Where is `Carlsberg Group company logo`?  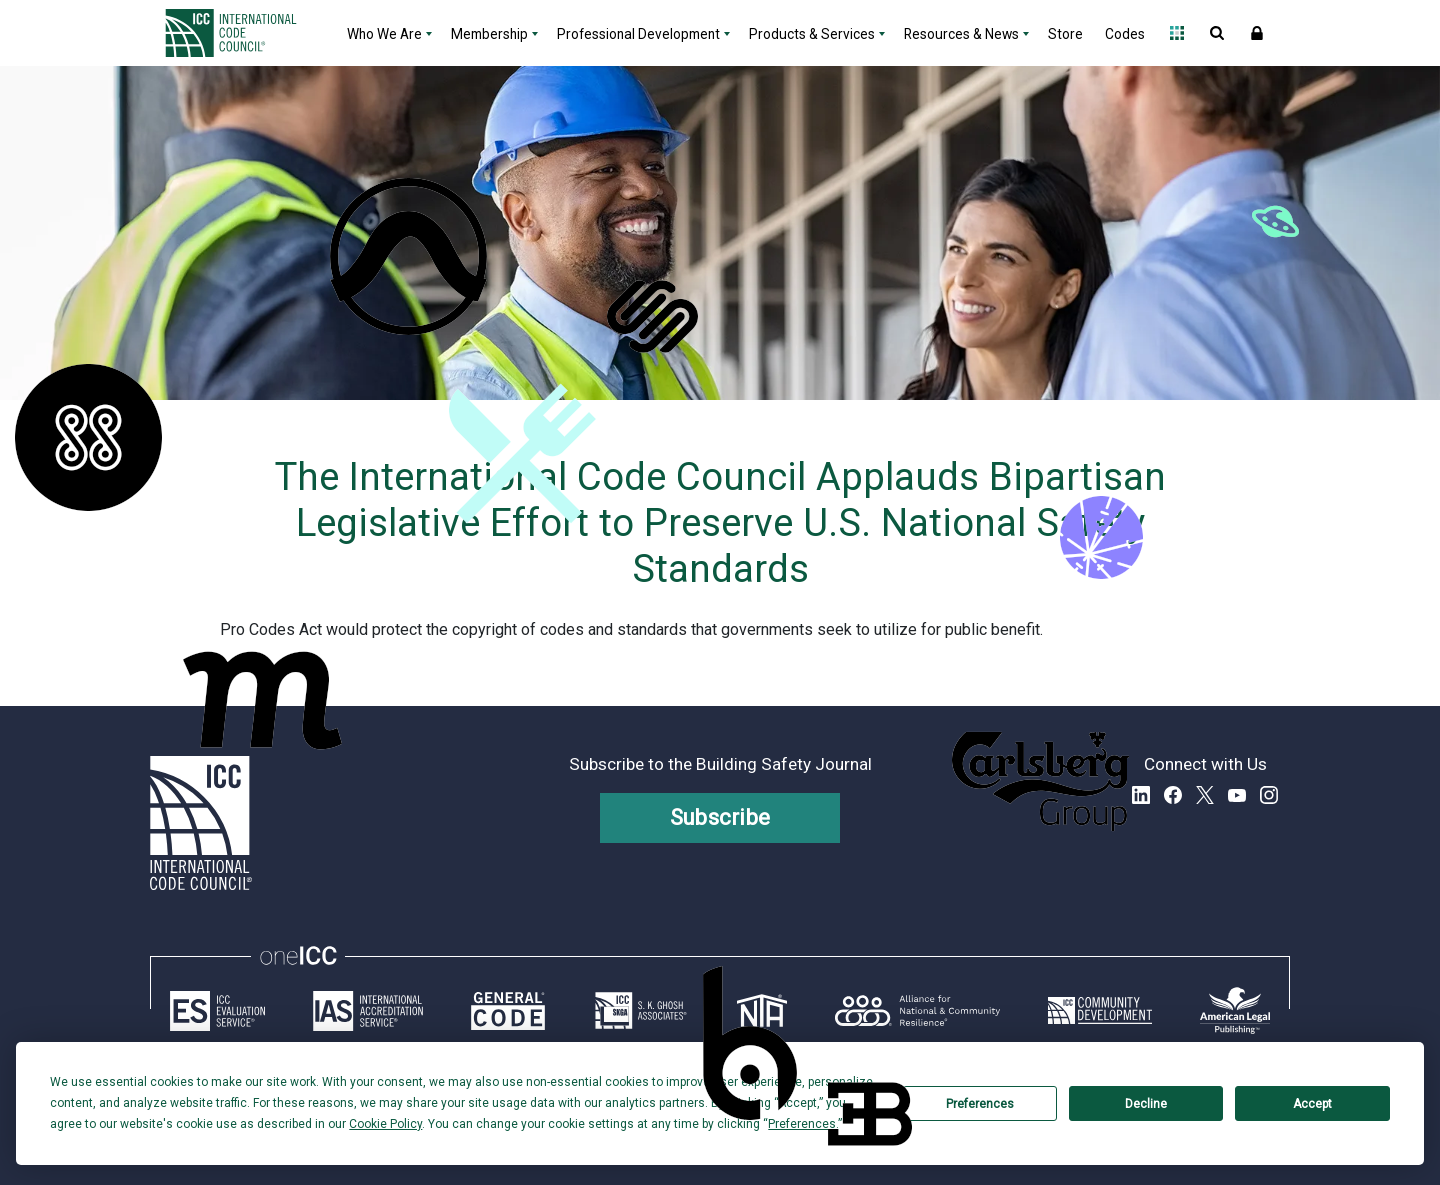 Carlsberg Group company logo is located at coordinates (1040, 781).